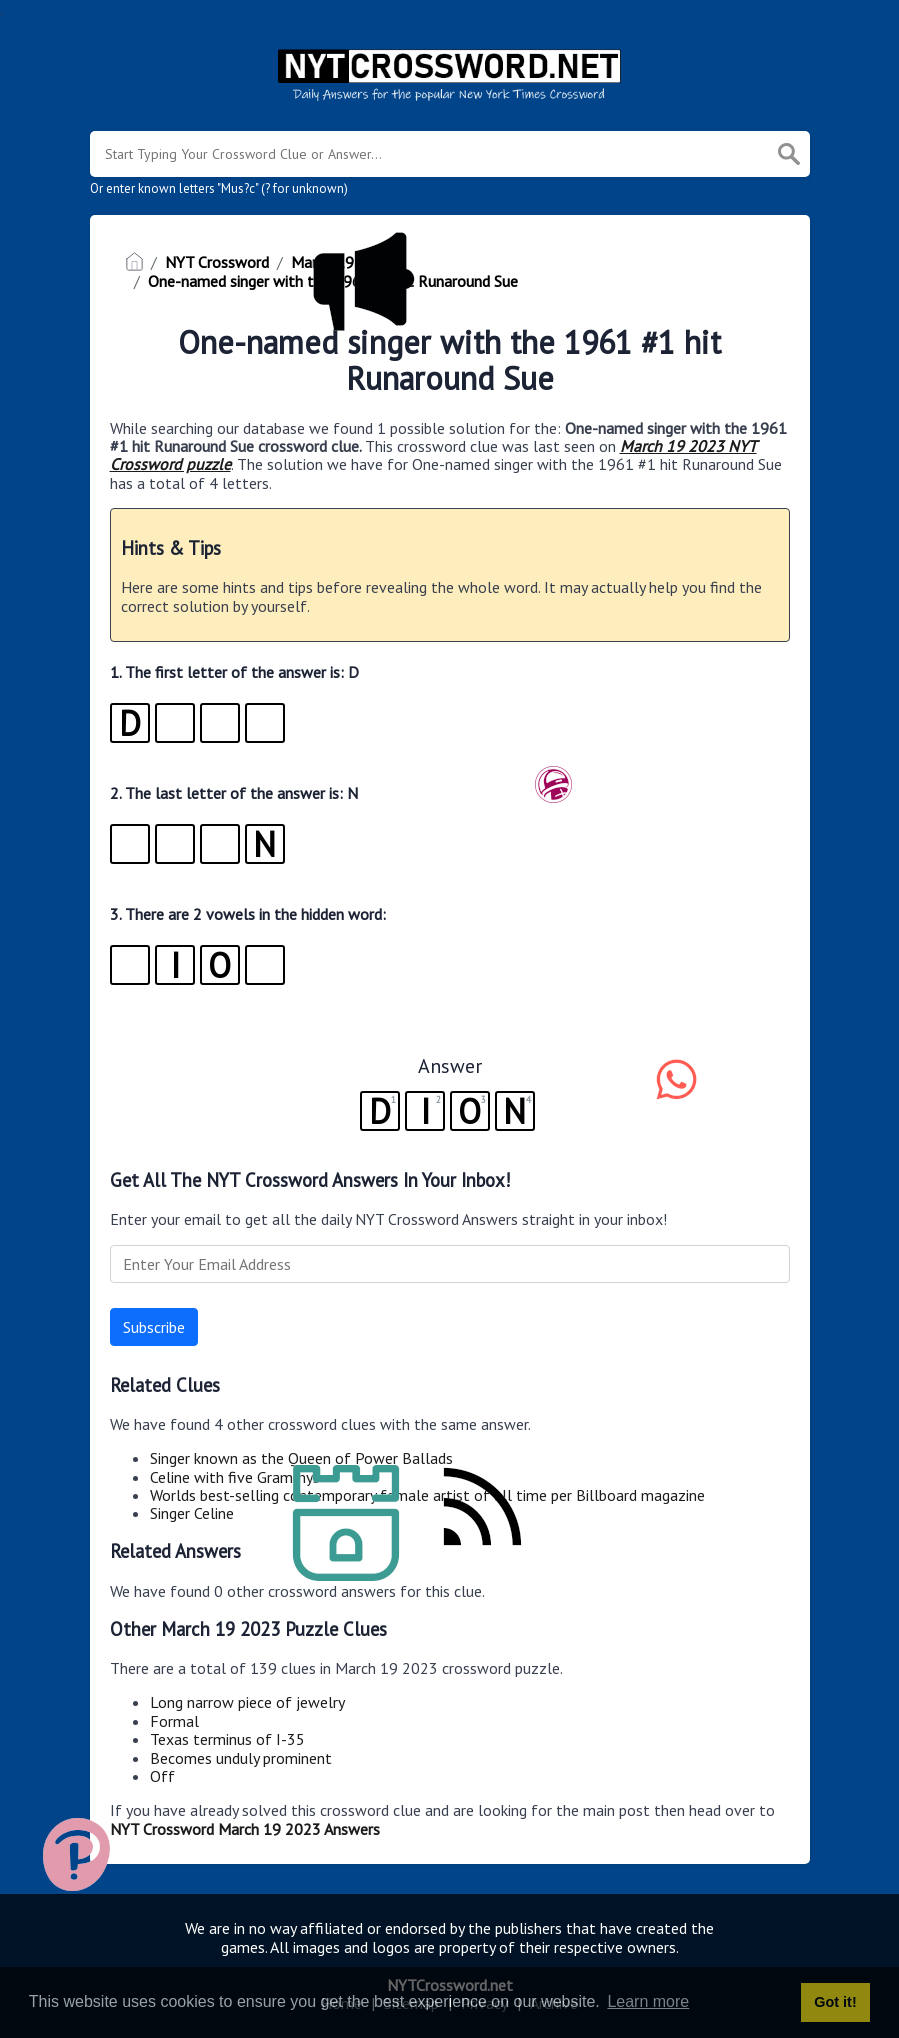 The height and width of the screenshot is (2038, 899). What do you see at coordinates (360, 279) in the screenshot?
I see `make an announcement or broadcast` at bounding box center [360, 279].